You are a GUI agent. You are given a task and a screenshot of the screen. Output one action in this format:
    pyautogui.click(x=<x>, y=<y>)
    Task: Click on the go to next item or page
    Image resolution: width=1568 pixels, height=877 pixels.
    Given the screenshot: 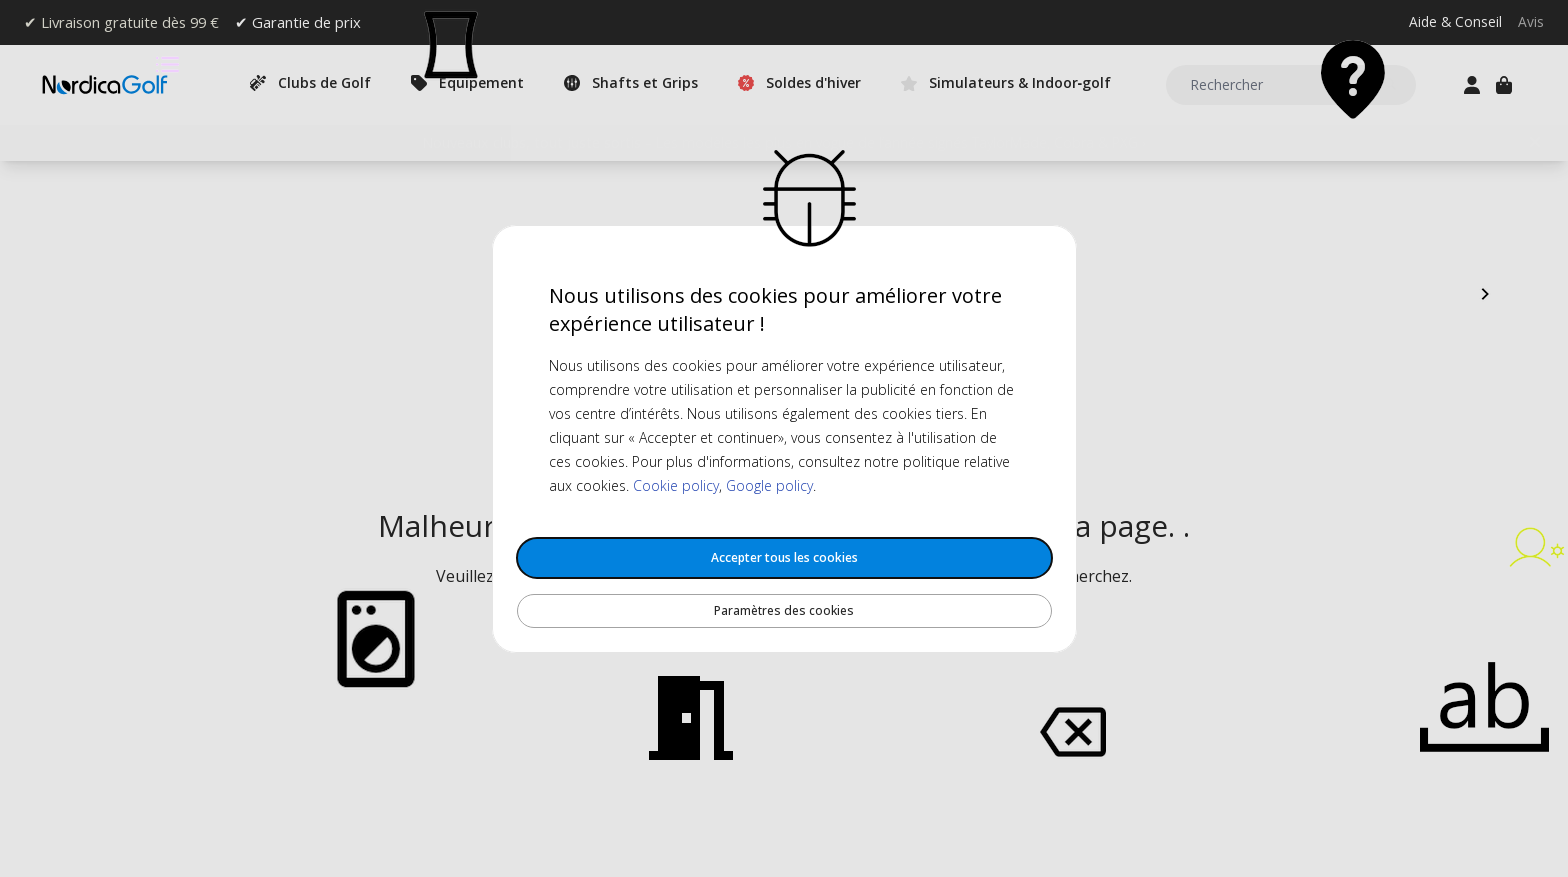 What is the action you would take?
    pyautogui.click(x=1485, y=294)
    